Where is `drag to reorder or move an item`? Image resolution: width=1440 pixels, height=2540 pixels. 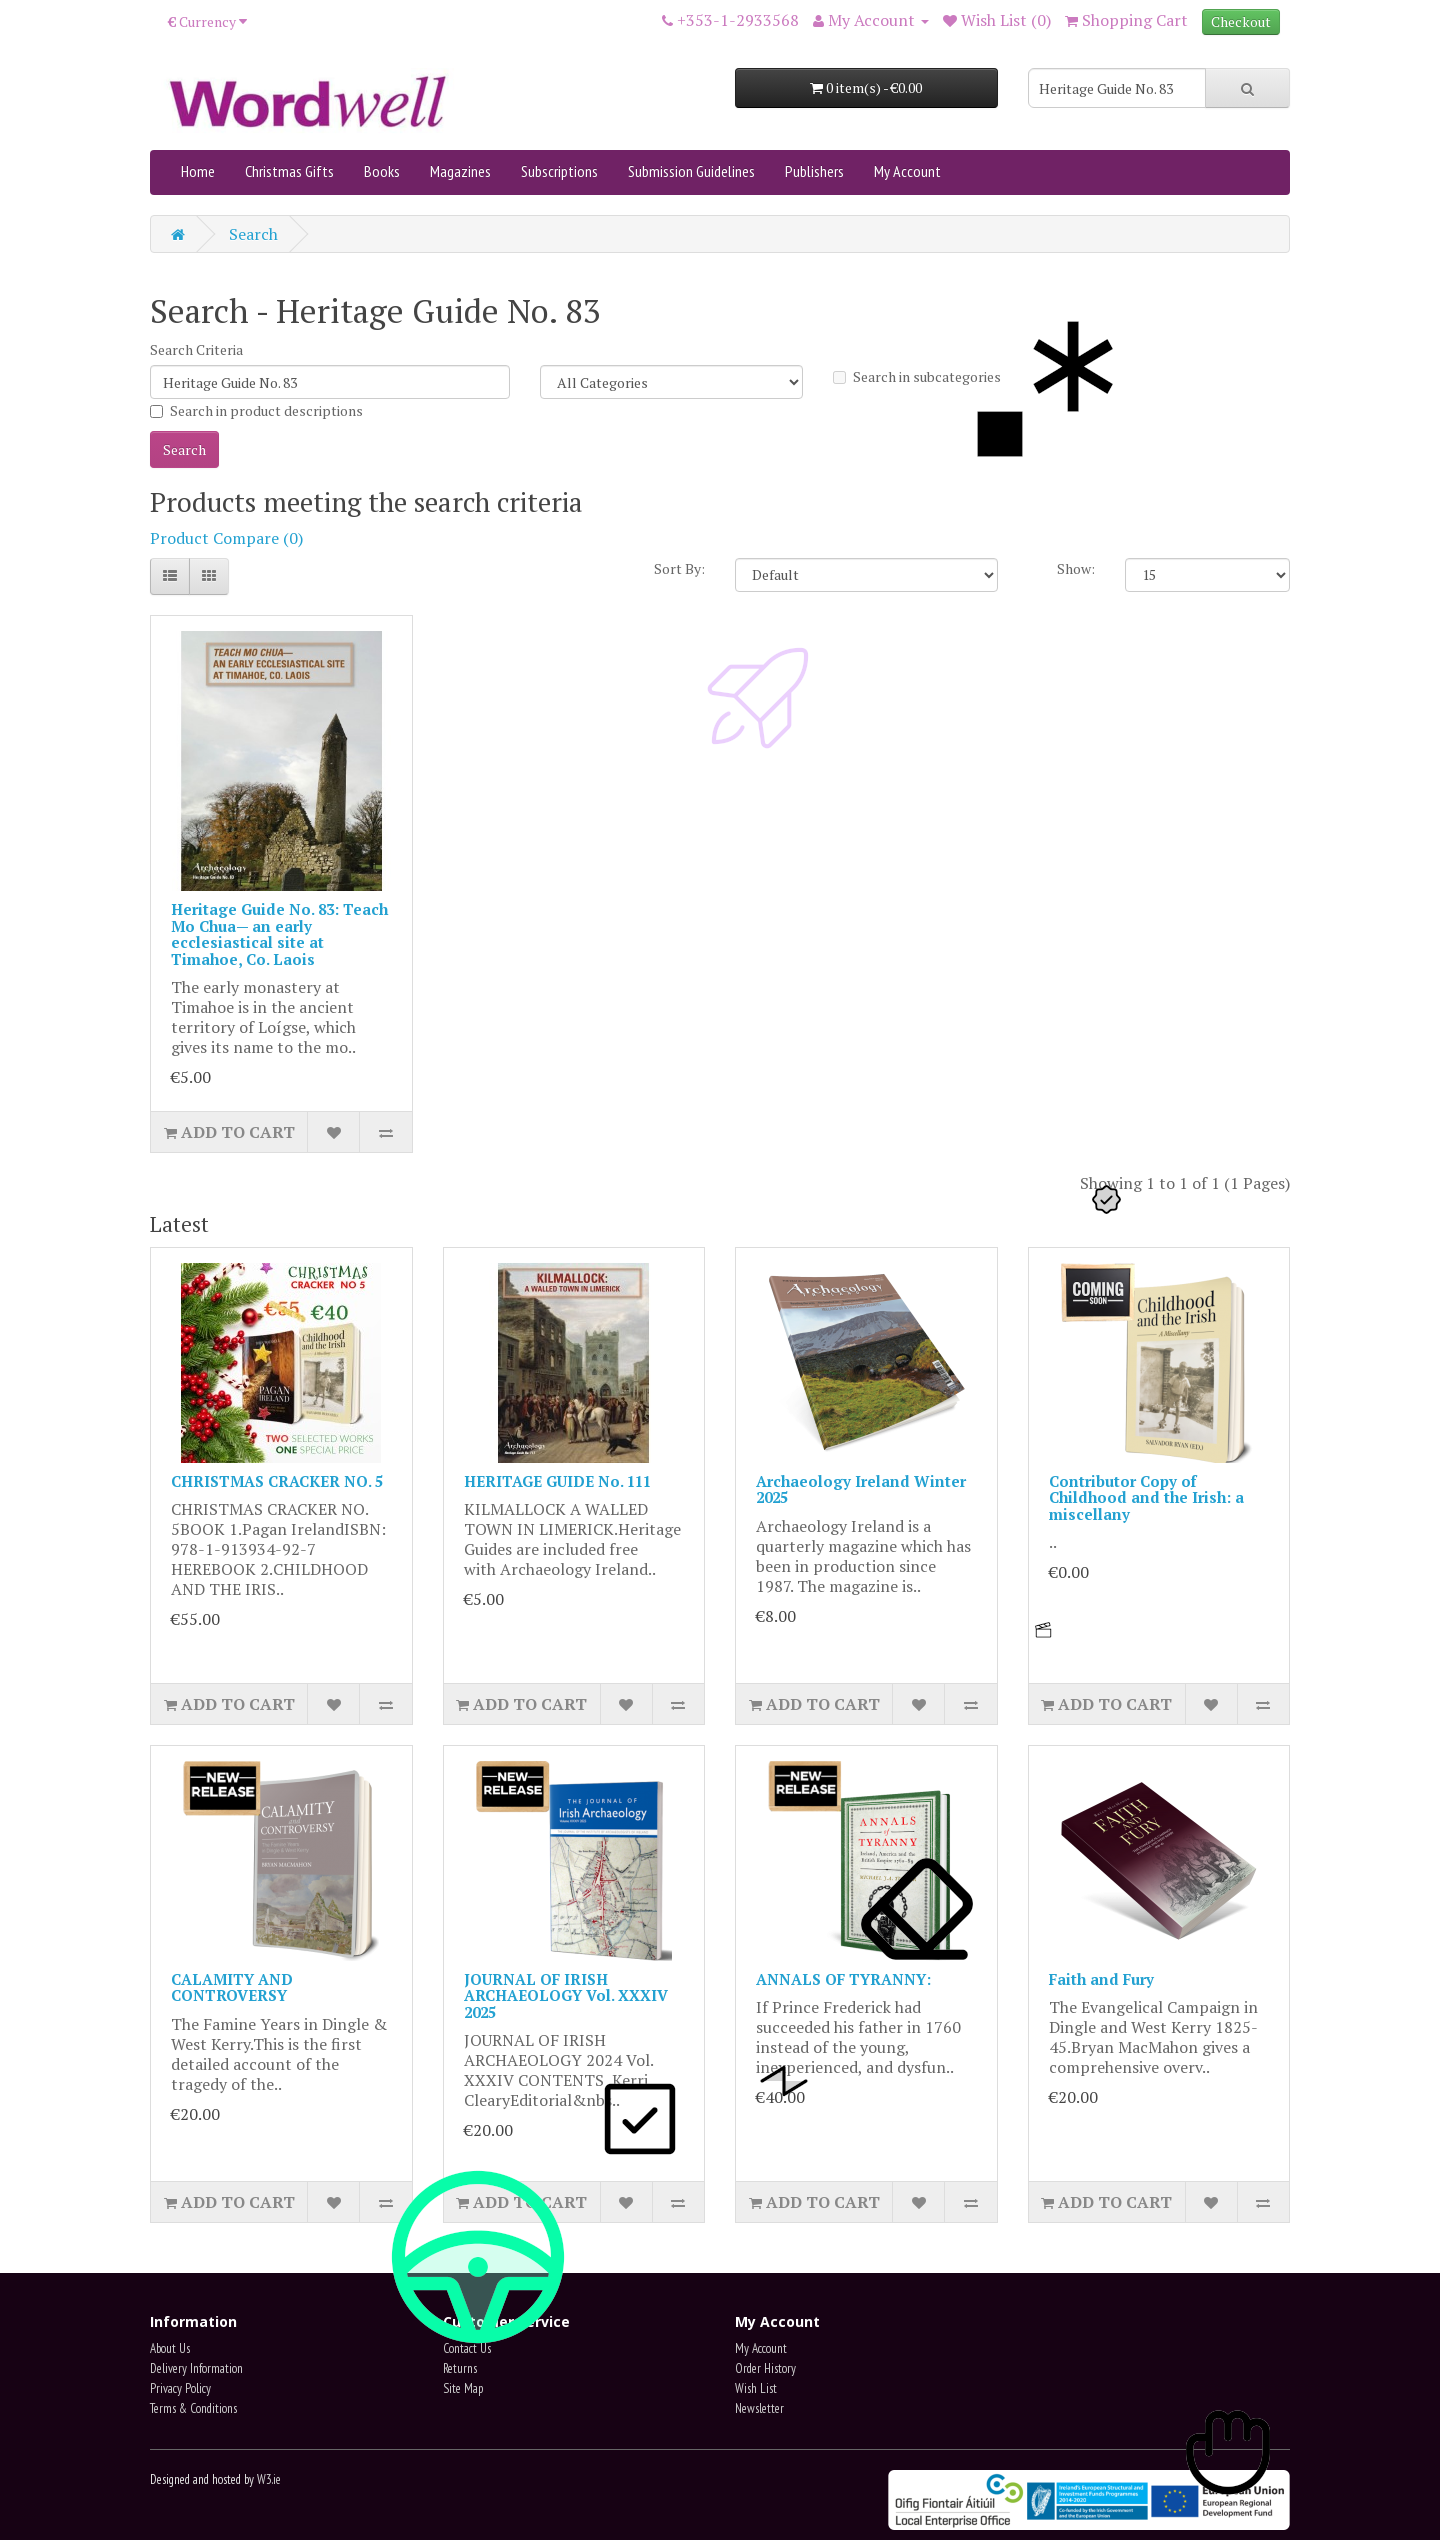 drag to reorder or move an item is located at coordinates (1228, 2441).